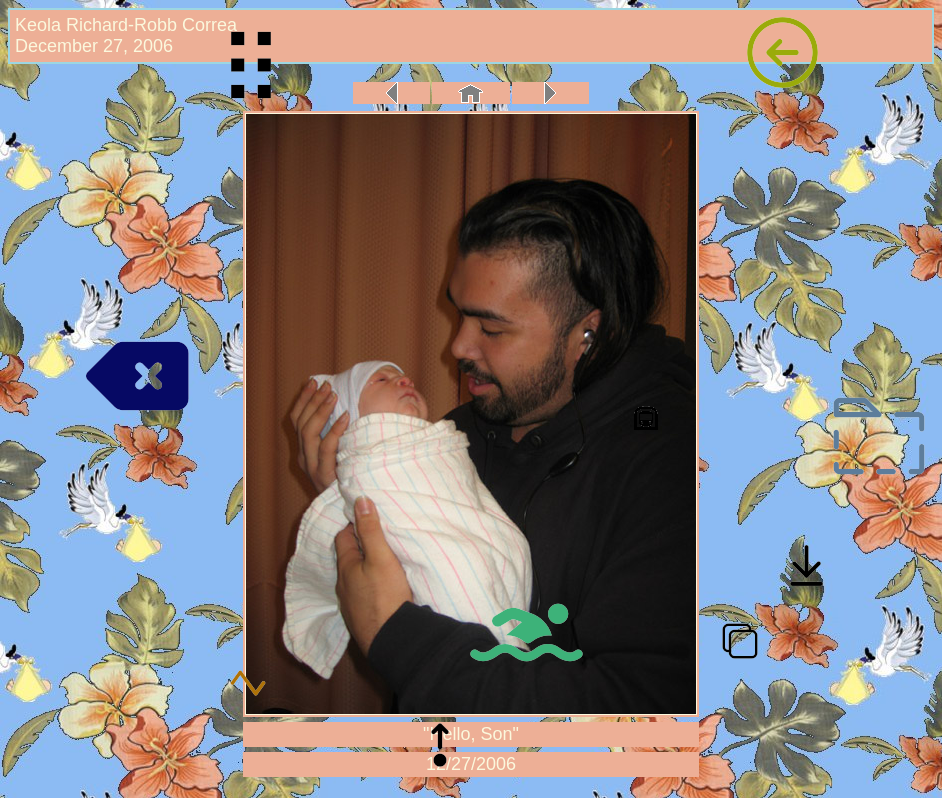  What do you see at coordinates (143, 376) in the screenshot?
I see `delete the last character or input` at bounding box center [143, 376].